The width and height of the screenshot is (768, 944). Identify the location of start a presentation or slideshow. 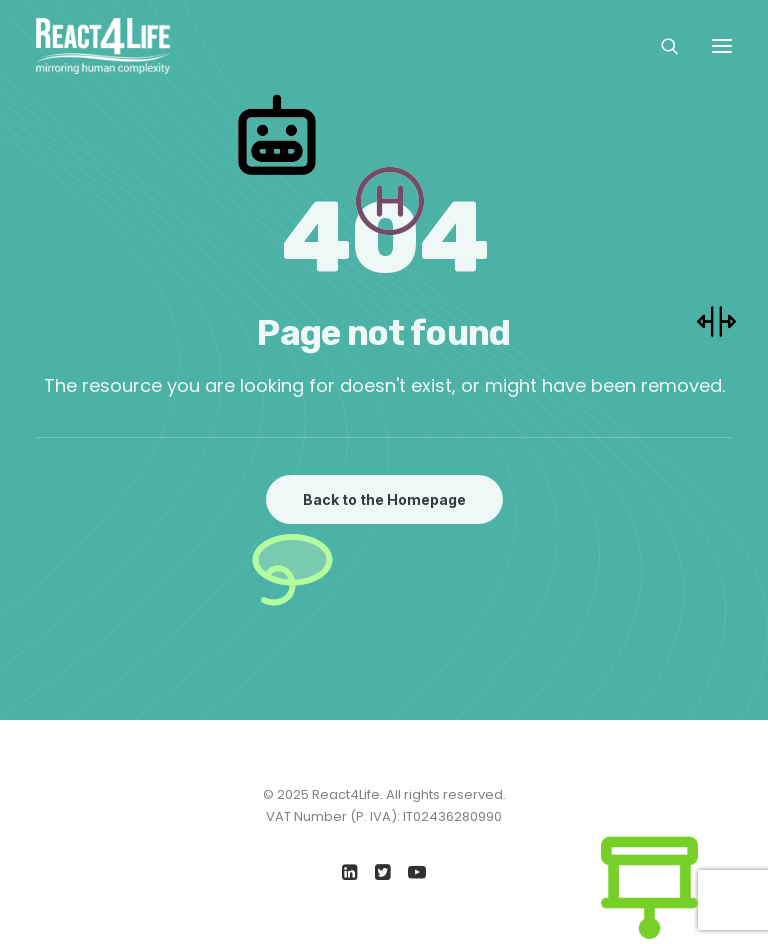
(649, 881).